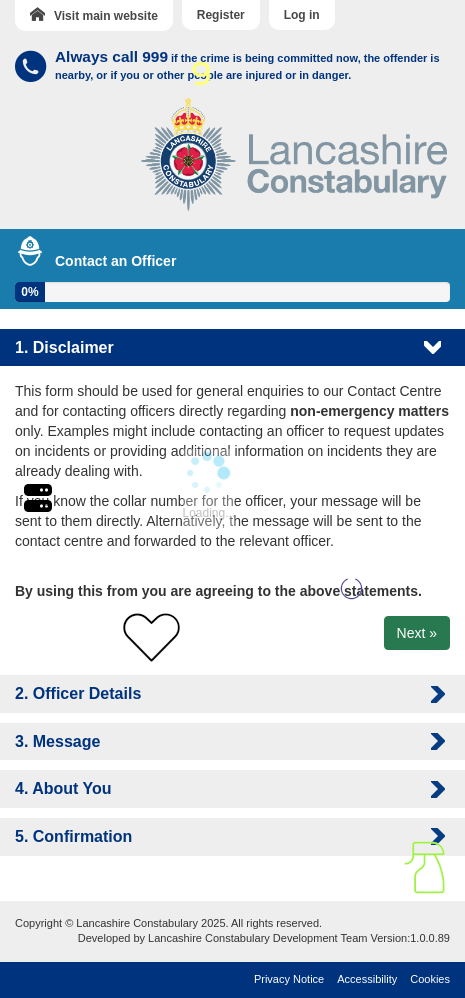 This screenshot has width=465, height=998. I want to click on loading or processing in progress, so click(351, 588).